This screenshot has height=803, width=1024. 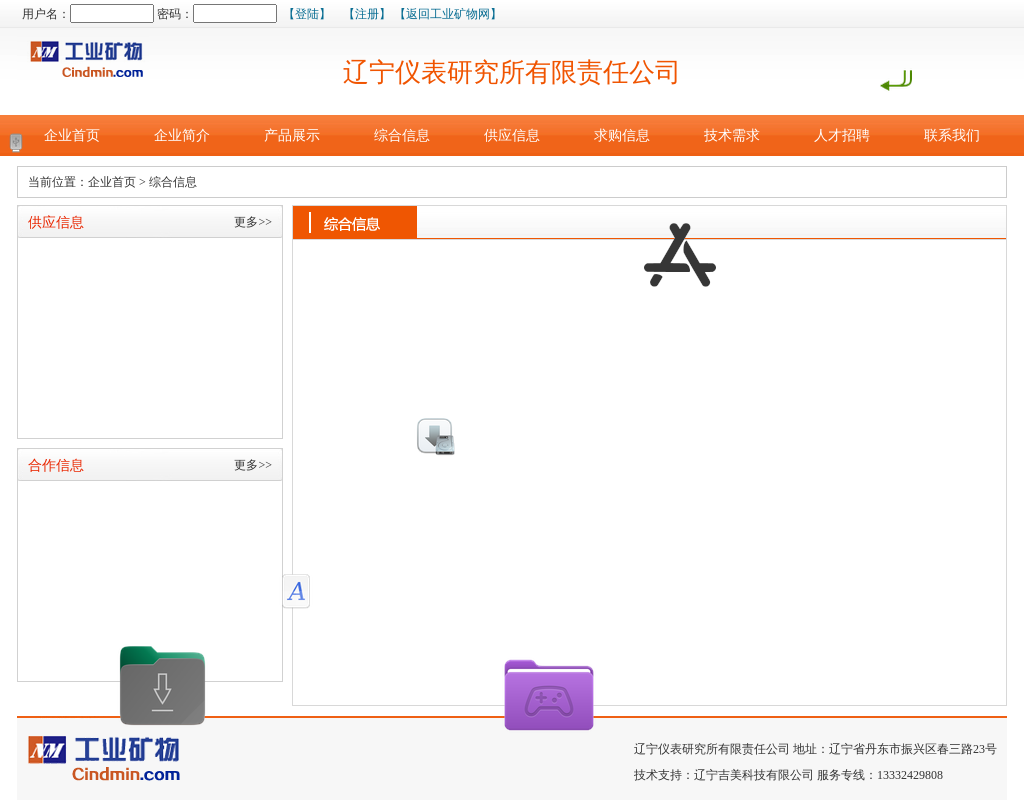 What do you see at coordinates (895, 78) in the screenshot?
I see `reply to all recipients of an email` at bounding box center [895, 78].